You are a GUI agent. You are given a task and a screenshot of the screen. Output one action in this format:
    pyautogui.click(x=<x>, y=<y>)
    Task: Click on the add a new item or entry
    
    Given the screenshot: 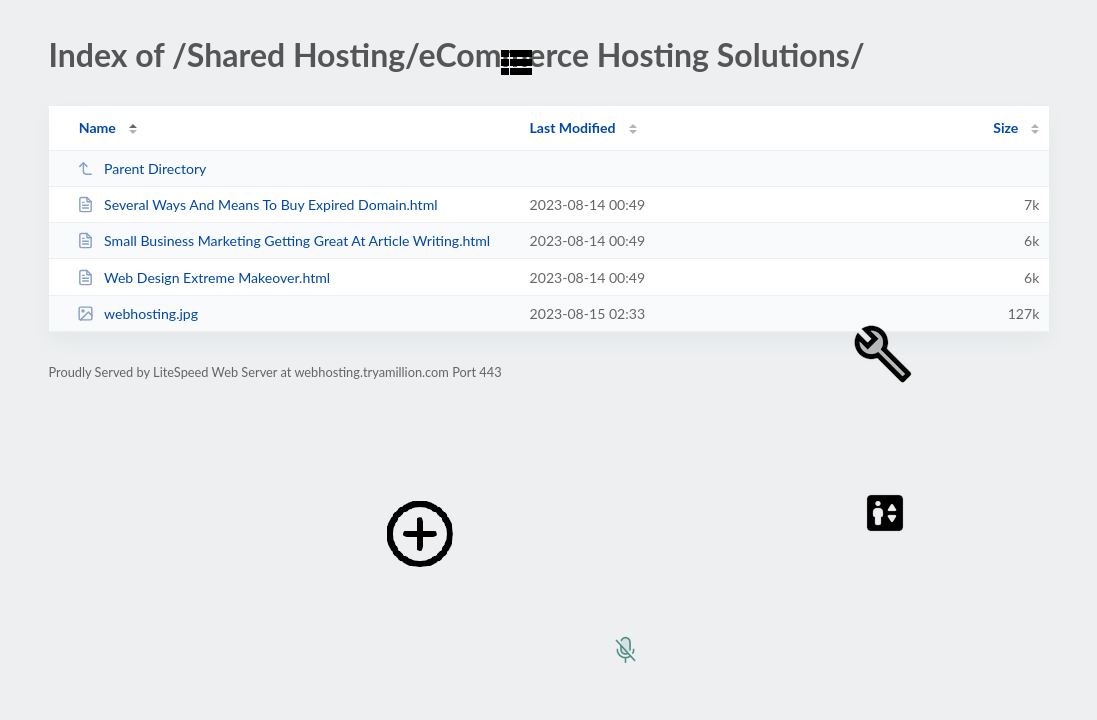 What is the action you would take?
    pyautogui.click(x=420, y=534)
    